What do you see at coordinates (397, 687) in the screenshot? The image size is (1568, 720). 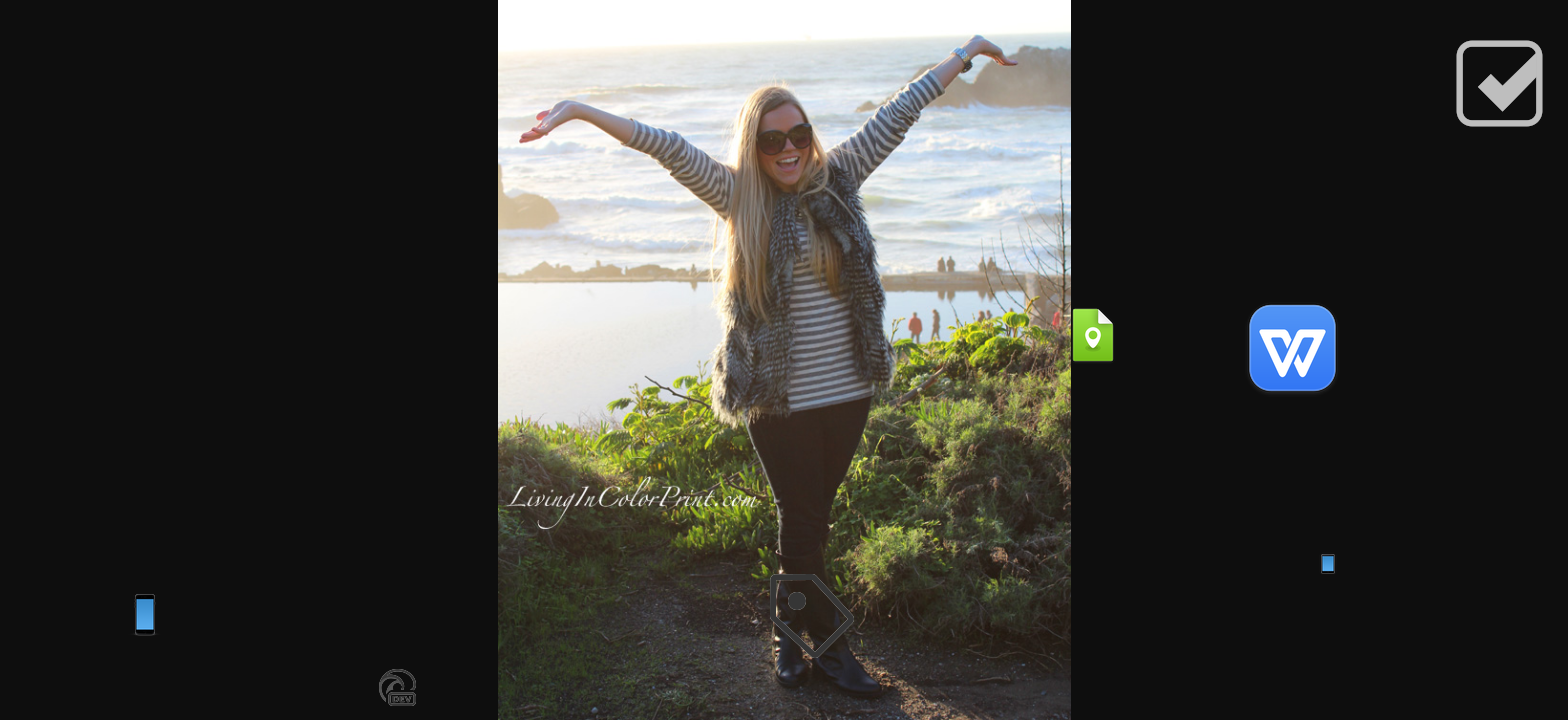 I see `open Microsoft Edge Dev browser` at bounding box center [397, 687].